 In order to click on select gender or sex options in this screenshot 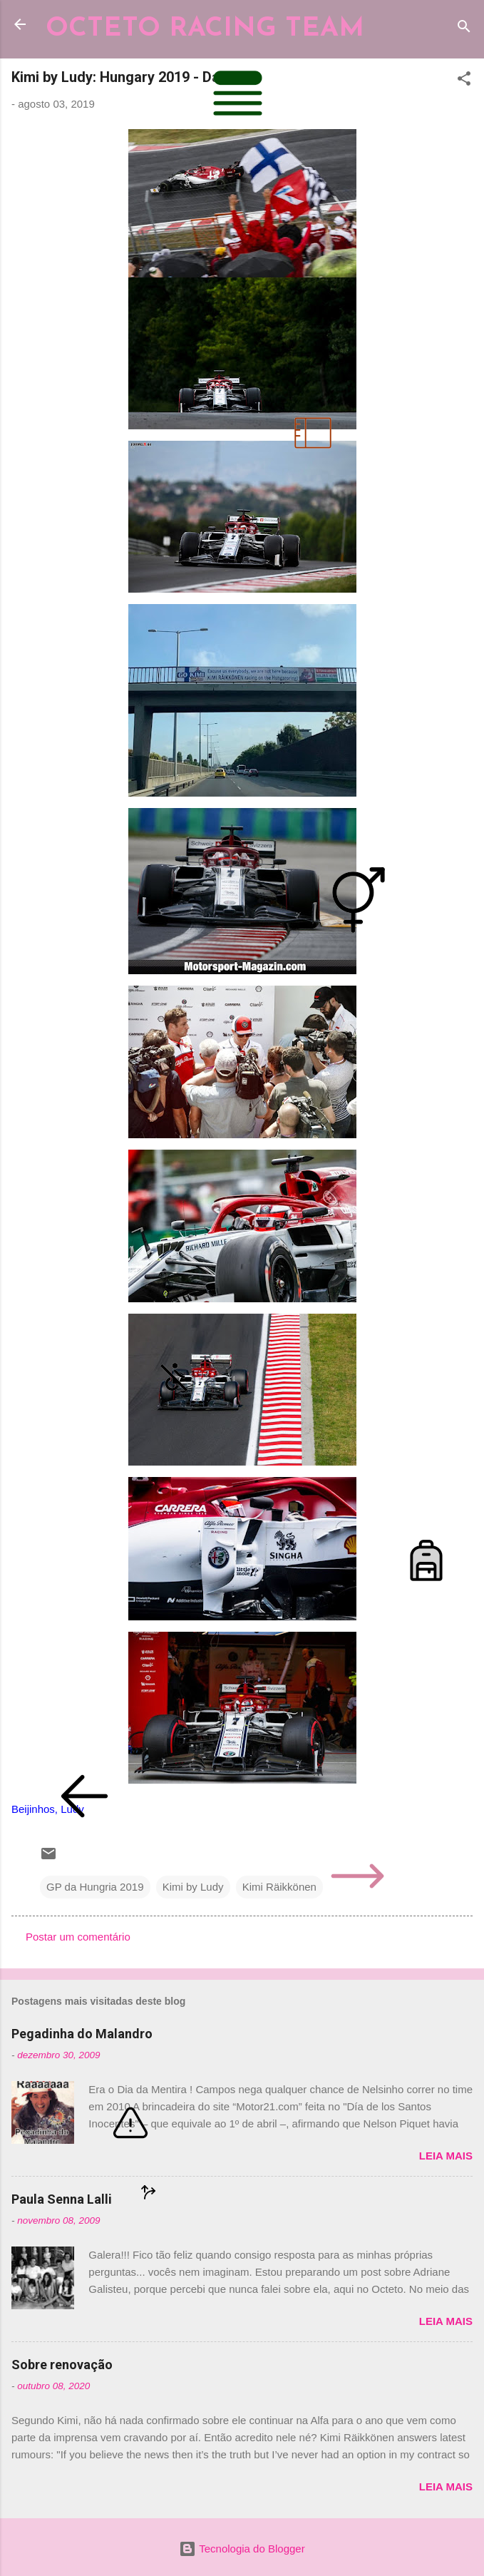, I will do `click(359, 900)`.